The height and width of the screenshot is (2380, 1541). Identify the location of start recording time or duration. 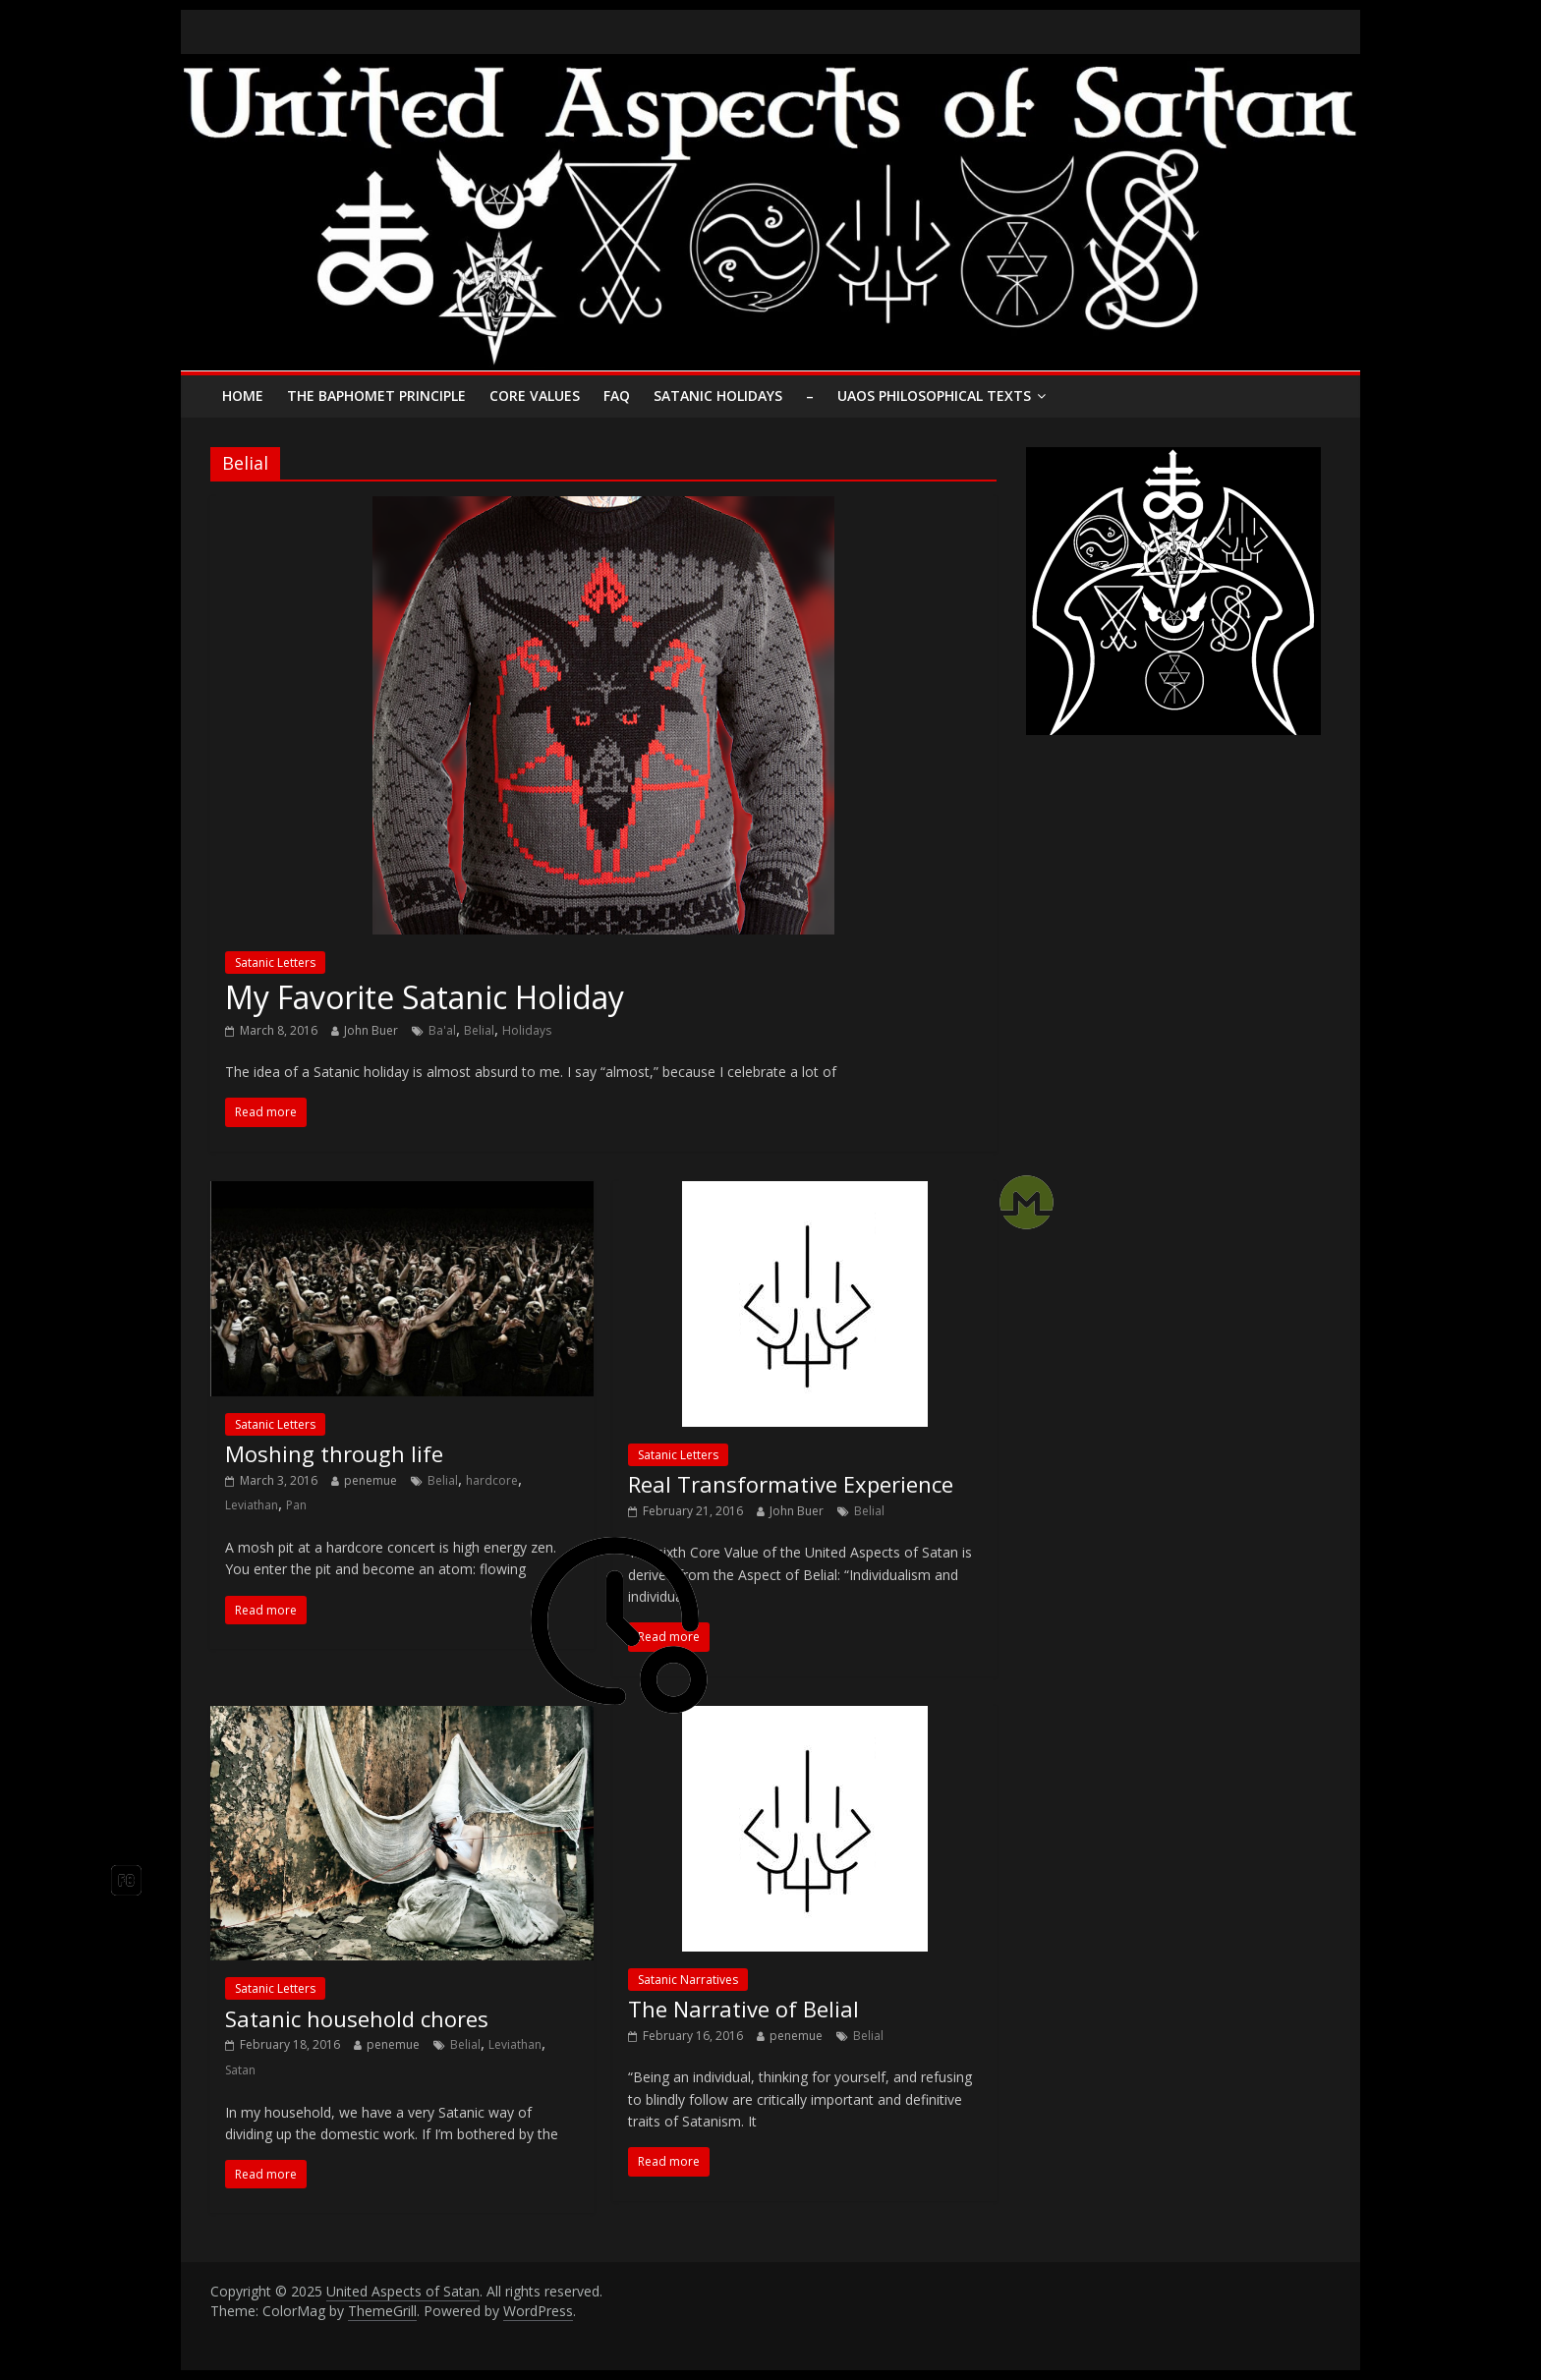
(614, 1620).